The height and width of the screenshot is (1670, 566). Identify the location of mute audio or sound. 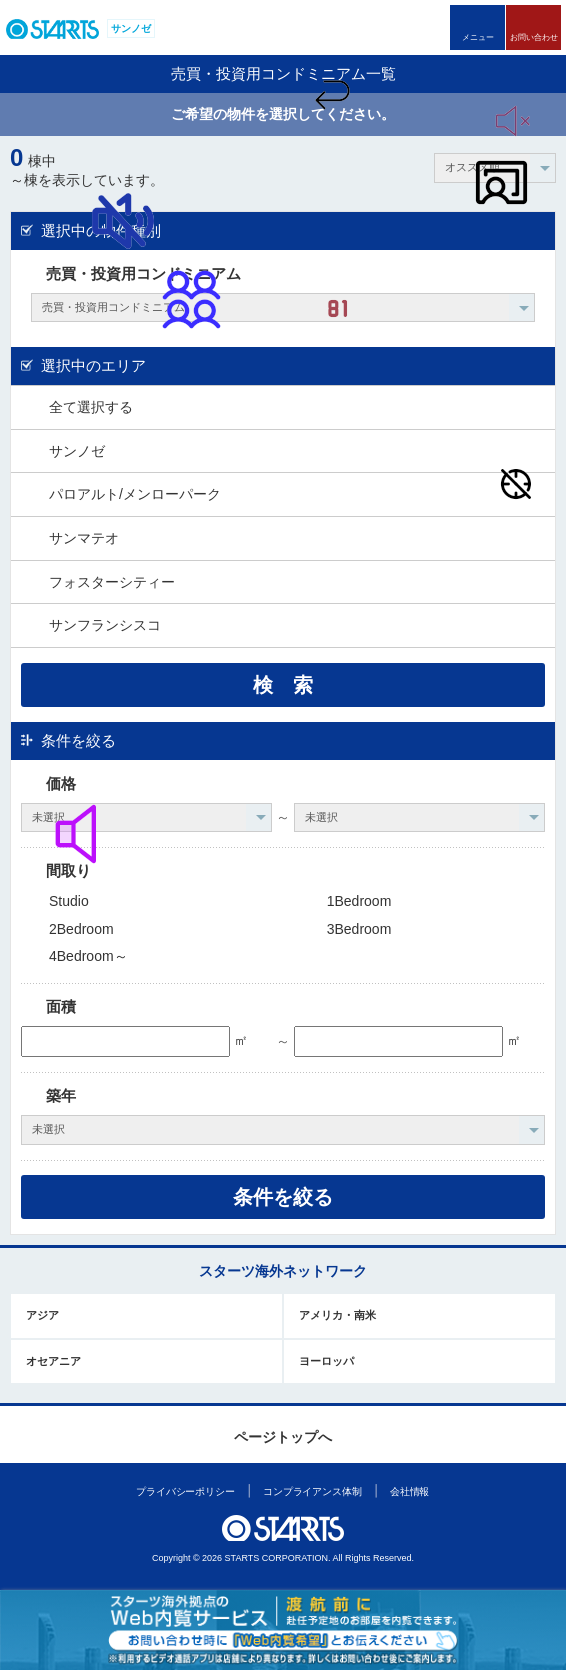
(122, 221).